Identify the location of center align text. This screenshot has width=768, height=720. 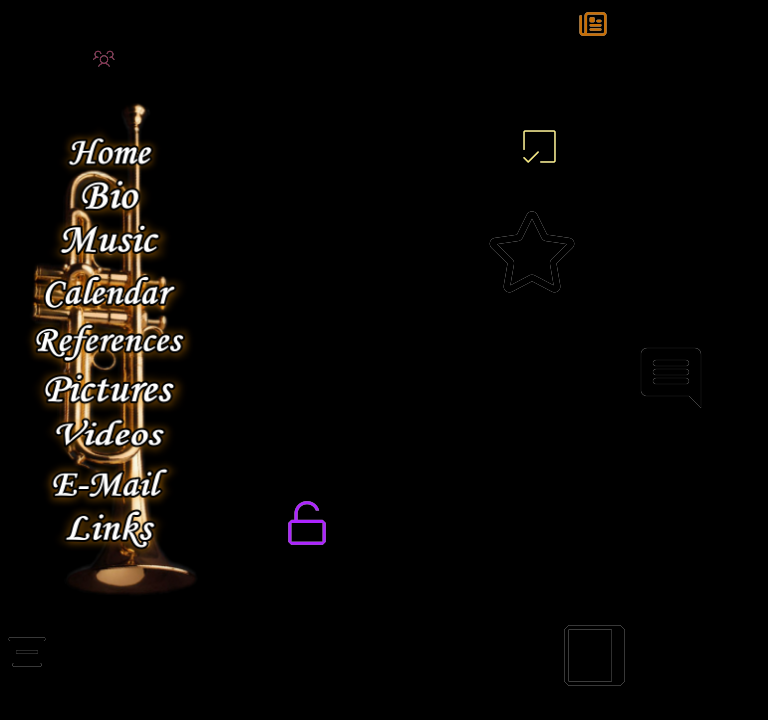
(27, 652).